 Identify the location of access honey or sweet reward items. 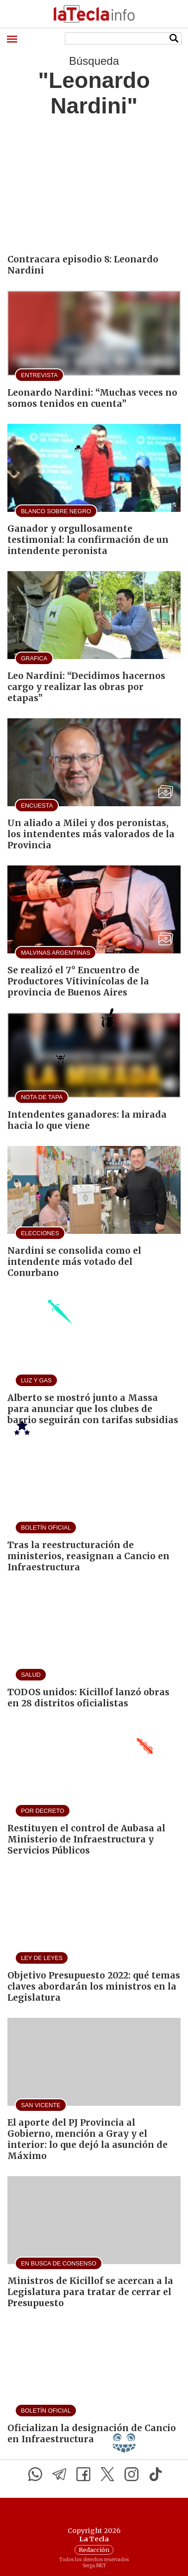
(108, 1018).